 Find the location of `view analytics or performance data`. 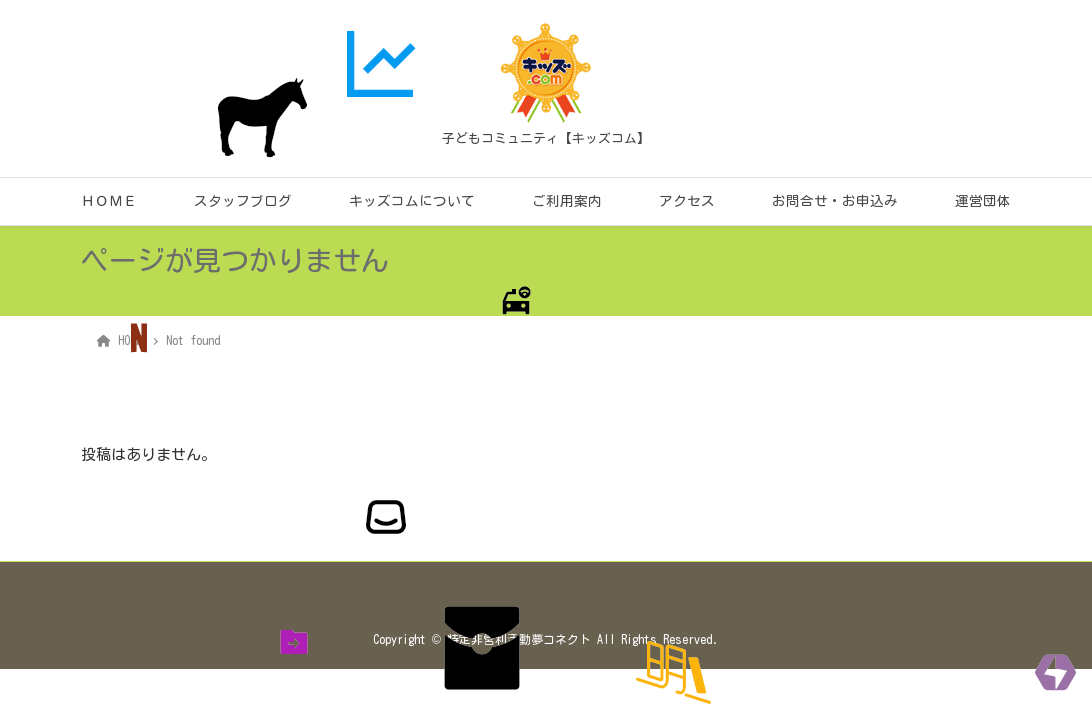

view analytics or performance data is located at coordinates (380, 64).